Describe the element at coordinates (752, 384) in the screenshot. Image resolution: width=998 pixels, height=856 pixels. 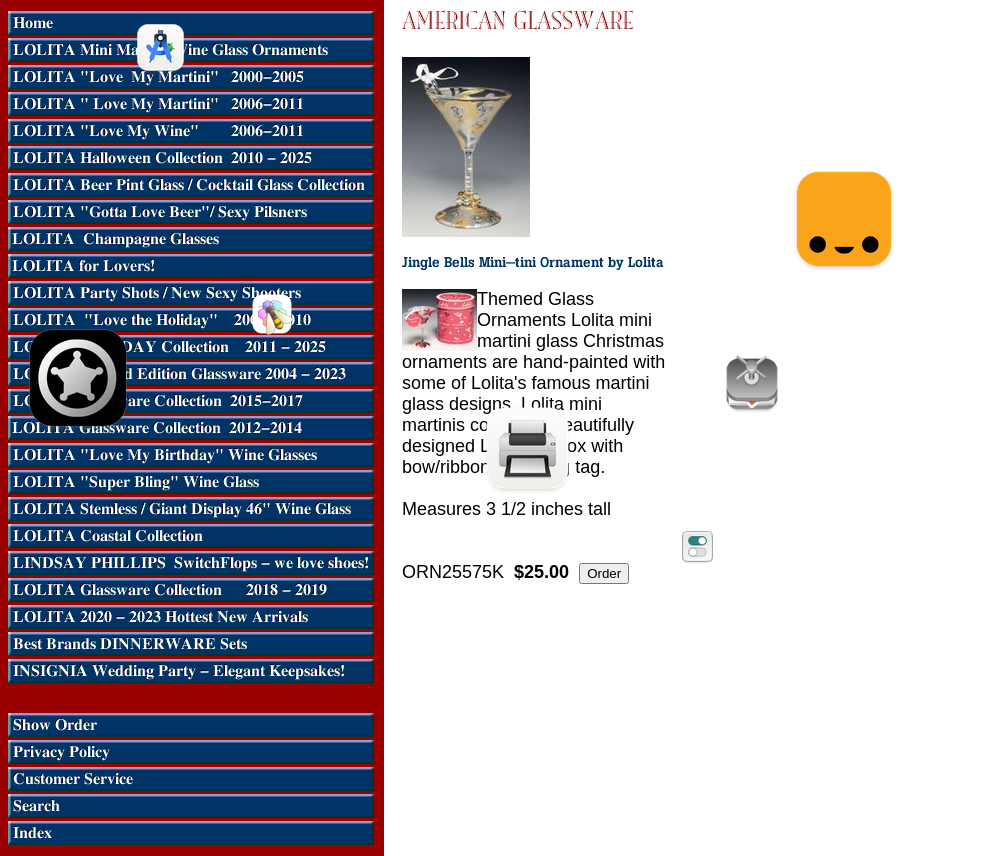
I see `open Curtail image compression app` at that location.